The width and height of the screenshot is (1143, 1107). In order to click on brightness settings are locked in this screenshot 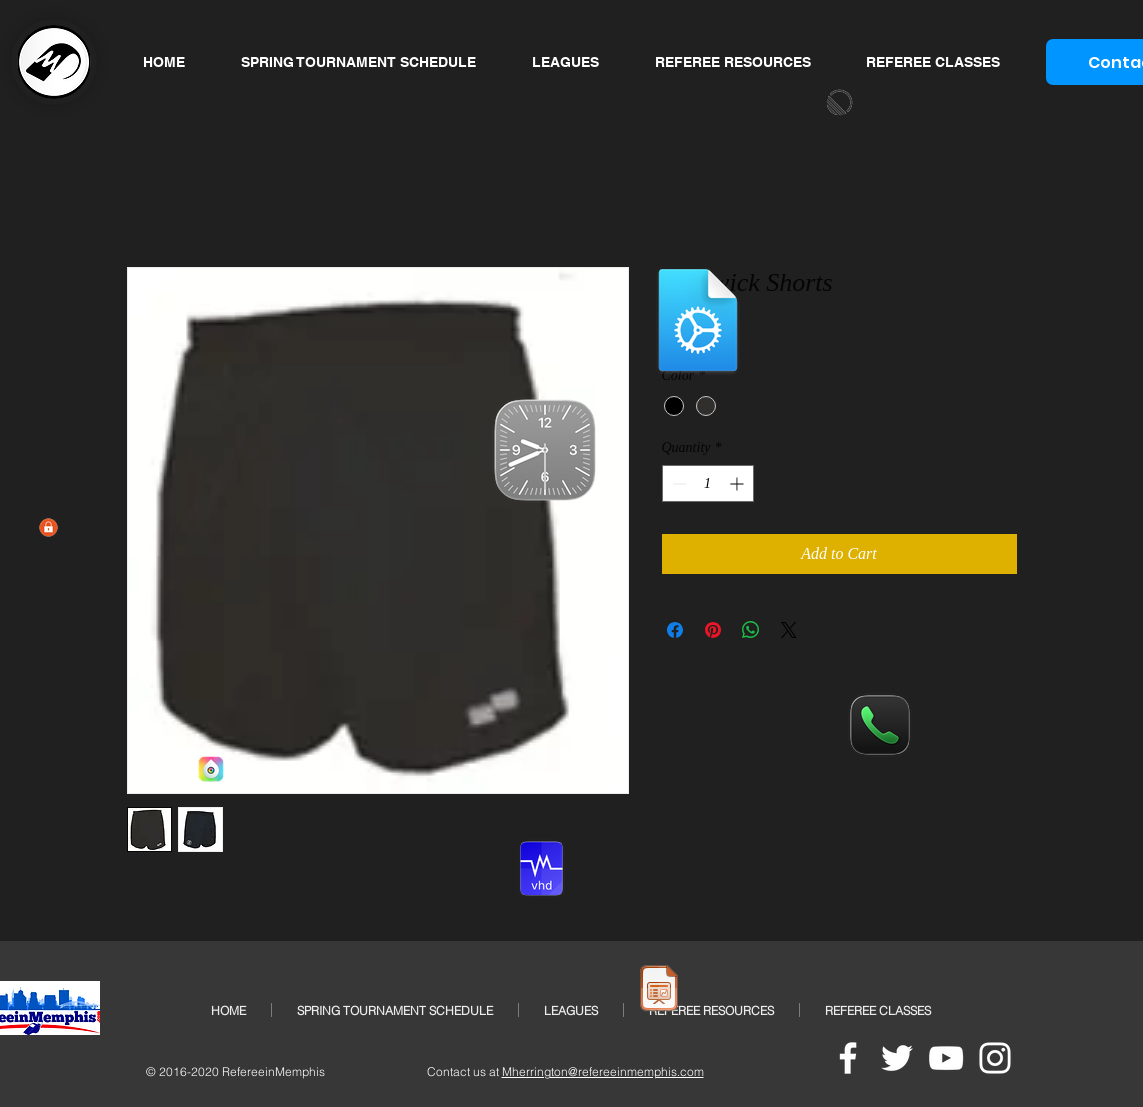, I will do `click(48, 527)`.